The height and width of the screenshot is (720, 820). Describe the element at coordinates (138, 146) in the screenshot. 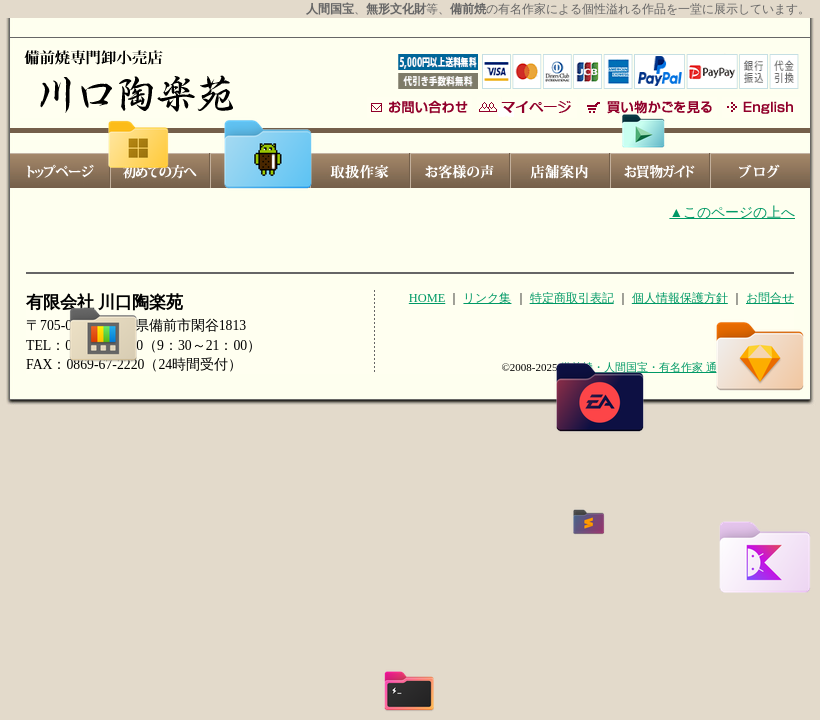

I see `open windows system folder` at that location.